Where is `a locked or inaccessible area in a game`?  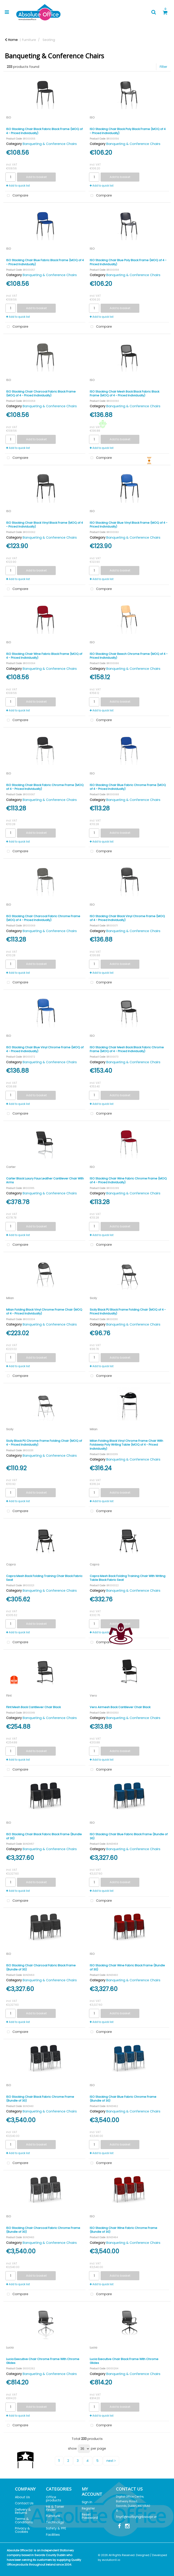 a locked or inaccessible area in a game is located at coordinates (14, 1679).